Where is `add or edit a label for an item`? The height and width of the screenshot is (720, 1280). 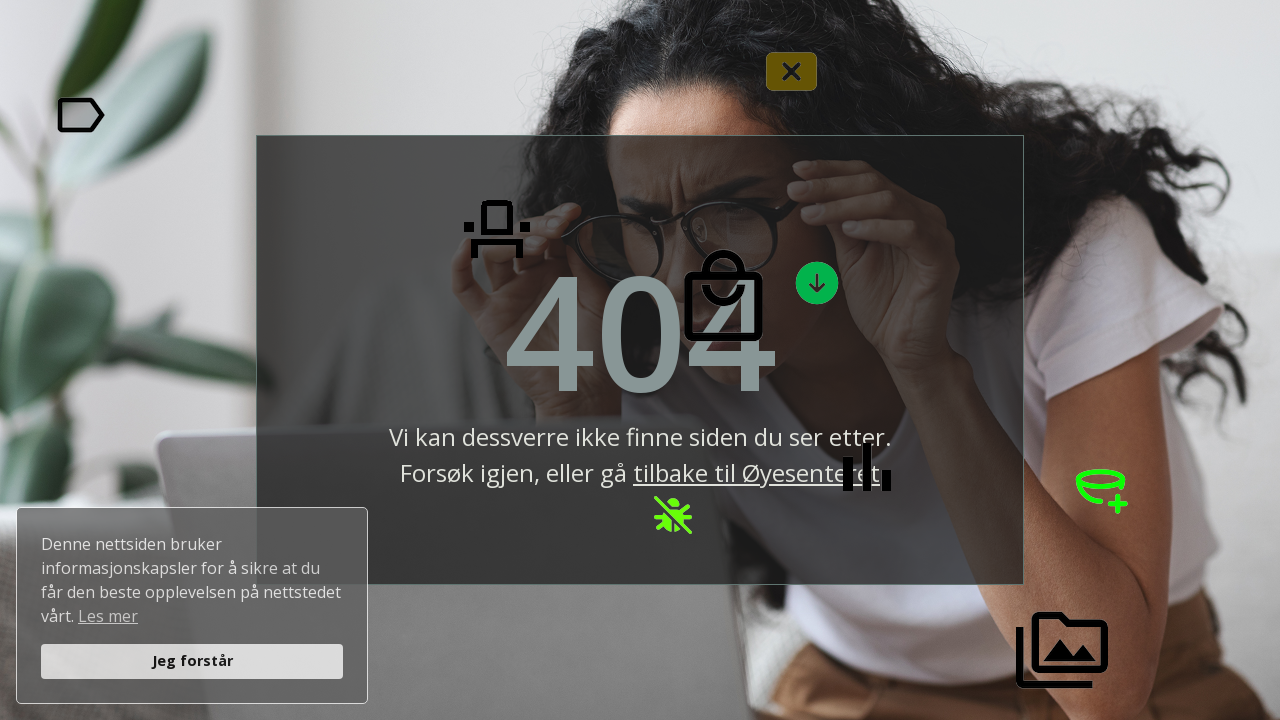 add or edit a label for an item is located at coordinates (80, 115).